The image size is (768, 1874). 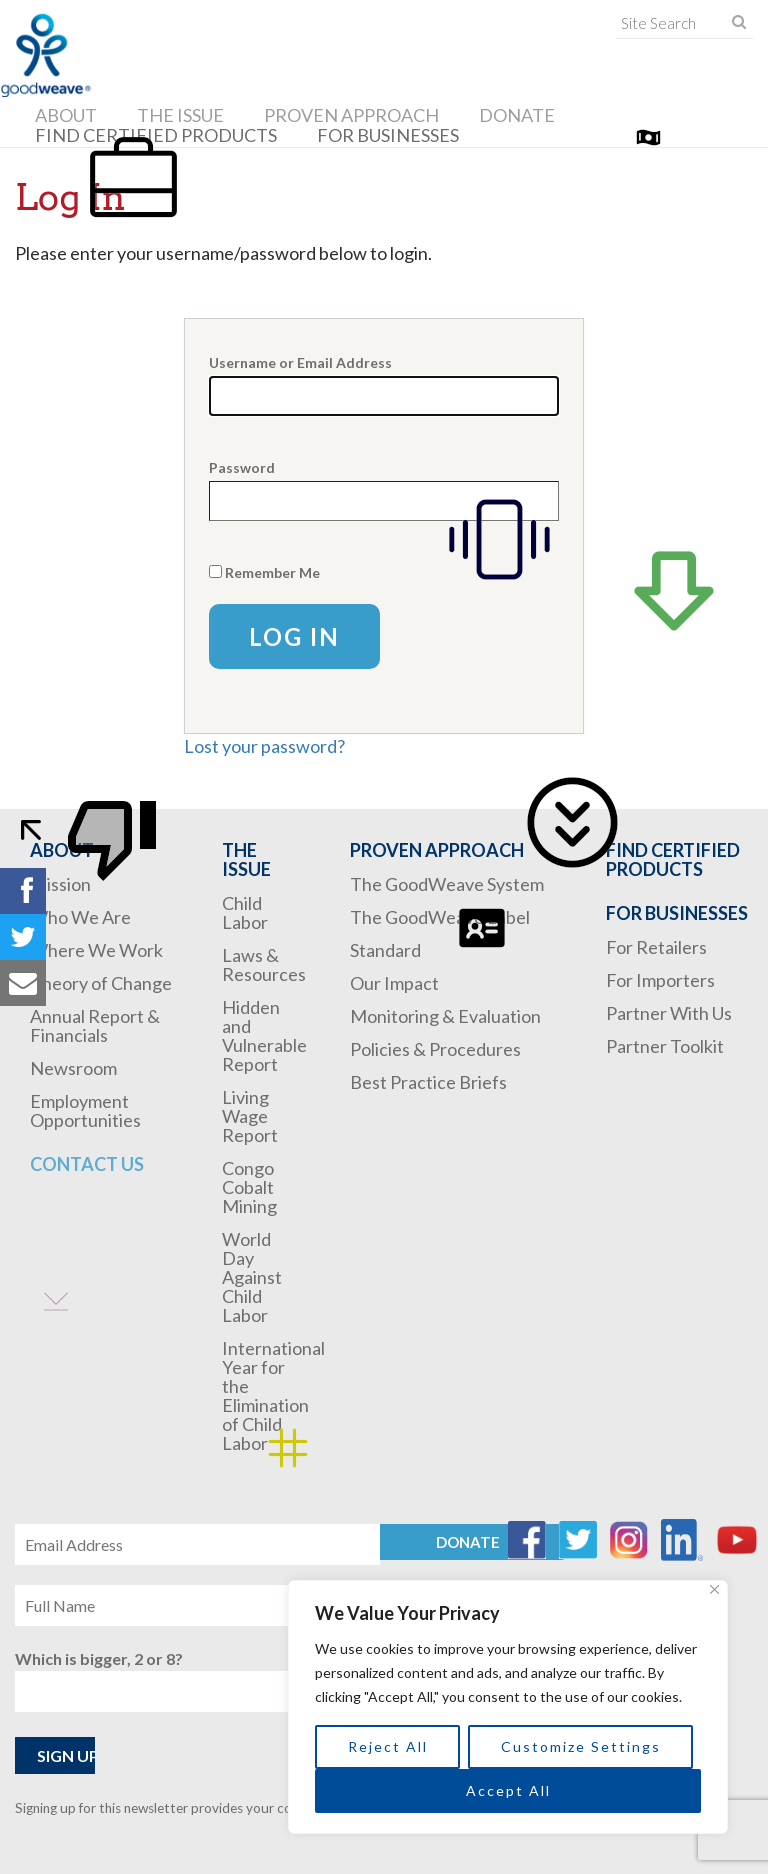 What do you see at coordinates (572, 822) in the screenshot?
I see `expand all content below` at bounding box center [572, 822].